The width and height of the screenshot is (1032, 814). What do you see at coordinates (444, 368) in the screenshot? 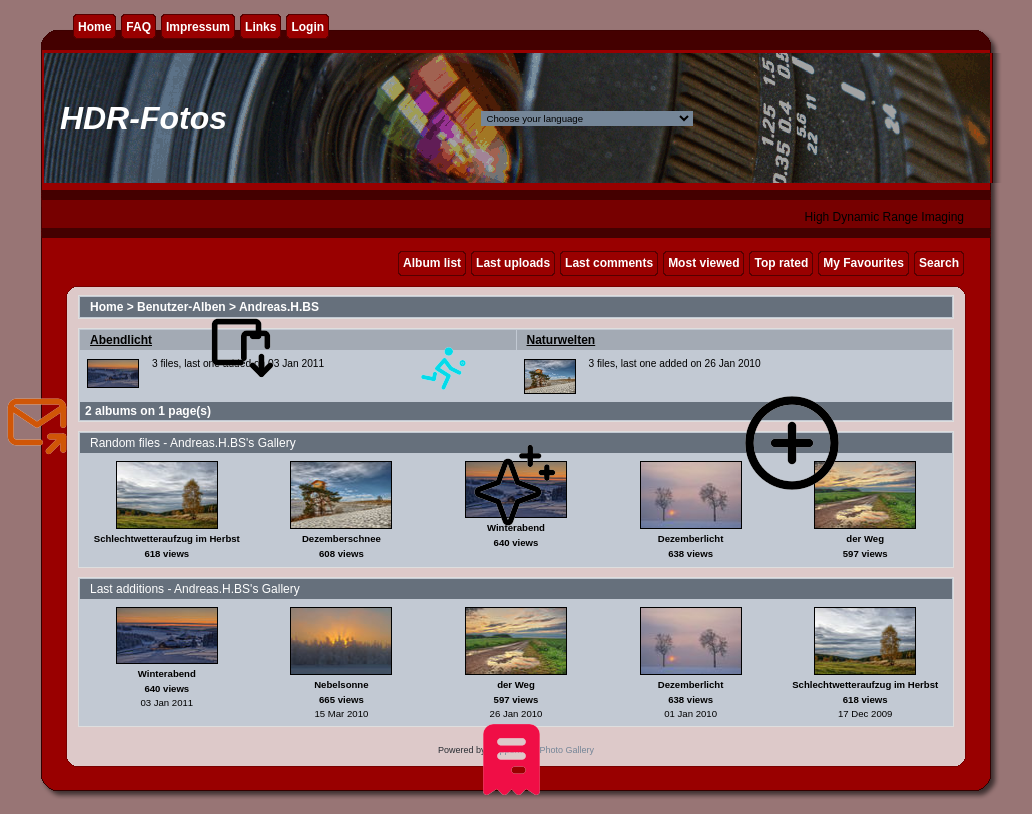
I see `access volleyball or beach sports activities` at bounding box center [444, 368].